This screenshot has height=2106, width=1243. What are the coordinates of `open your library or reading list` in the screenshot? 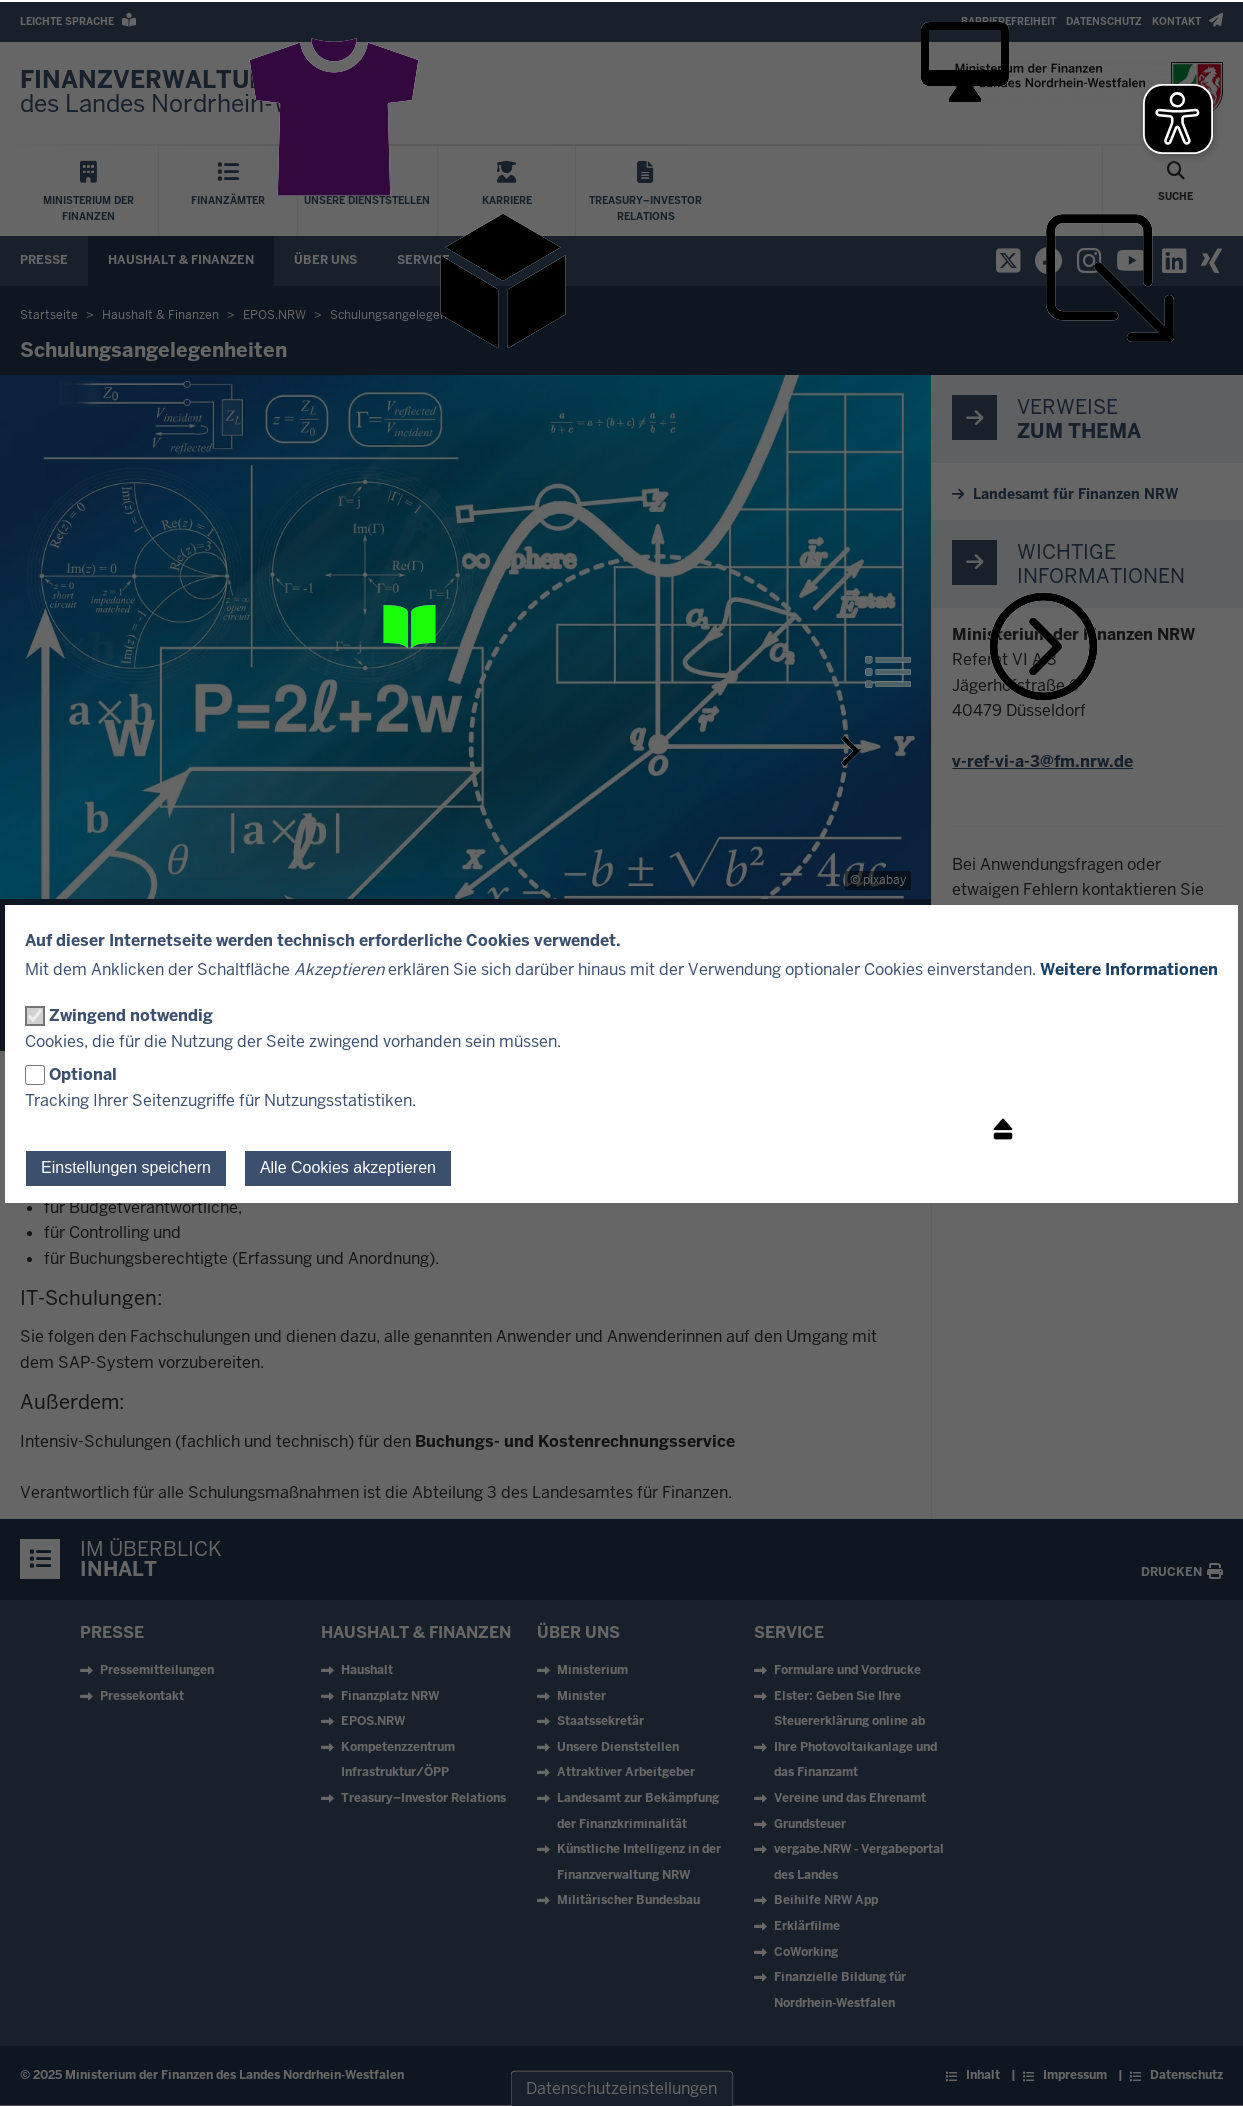 It's located at (409, 627).